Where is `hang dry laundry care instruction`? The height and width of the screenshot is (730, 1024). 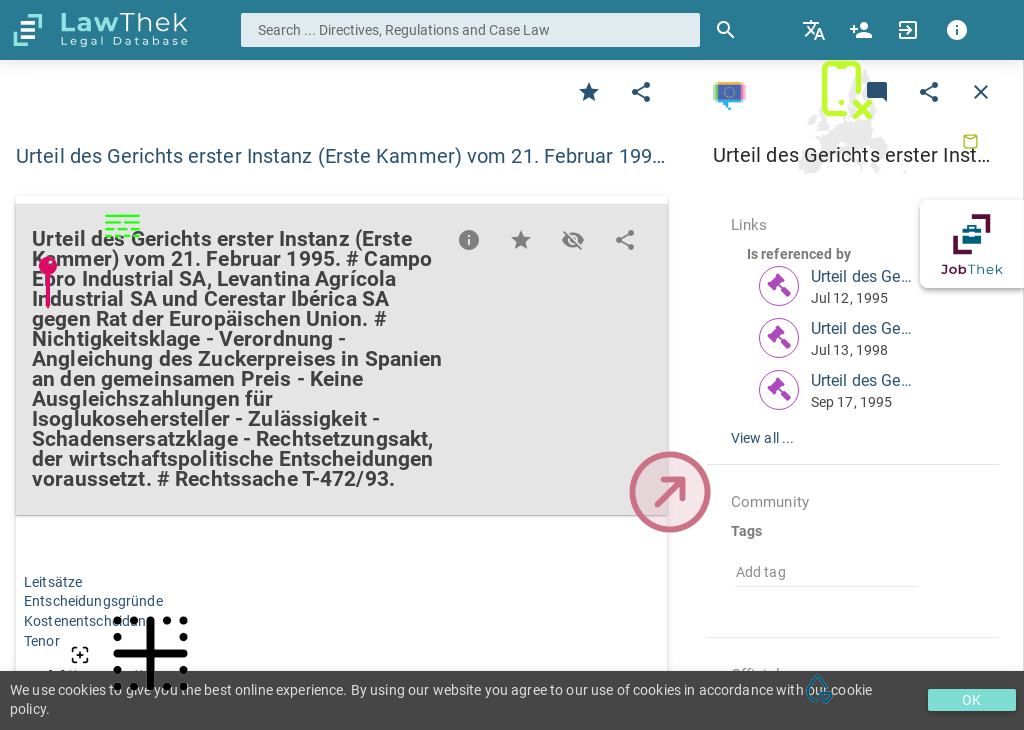
hang dry laundry care instruction is located at coordinates (970, 141).